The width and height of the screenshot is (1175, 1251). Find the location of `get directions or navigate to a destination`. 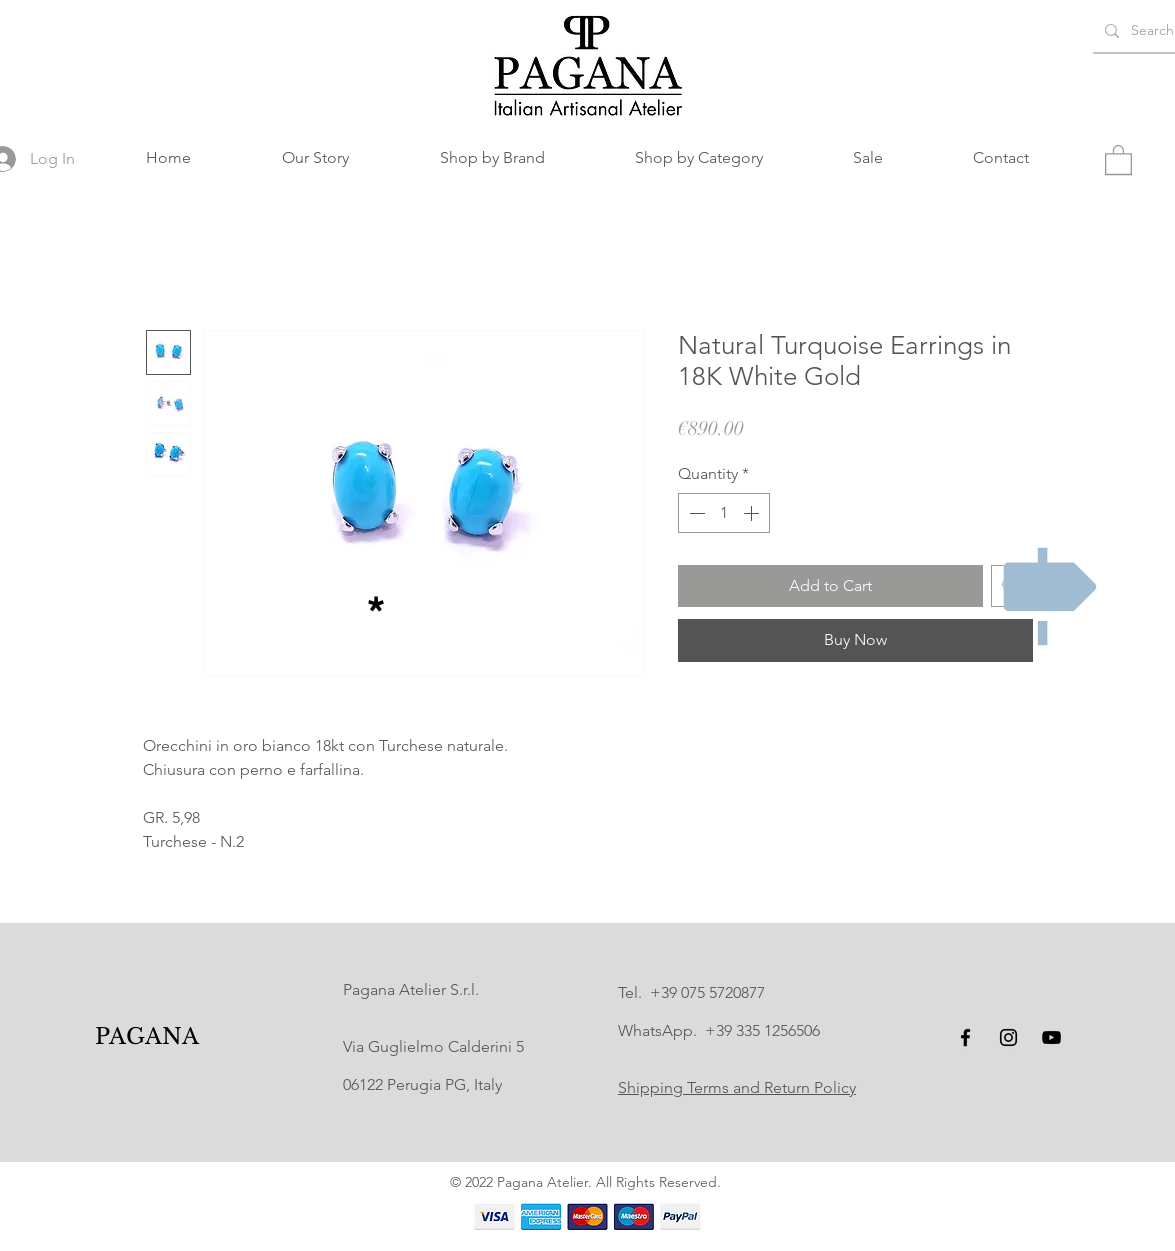

get directions or navigate to a destination is located at coordinates (1047, 596).